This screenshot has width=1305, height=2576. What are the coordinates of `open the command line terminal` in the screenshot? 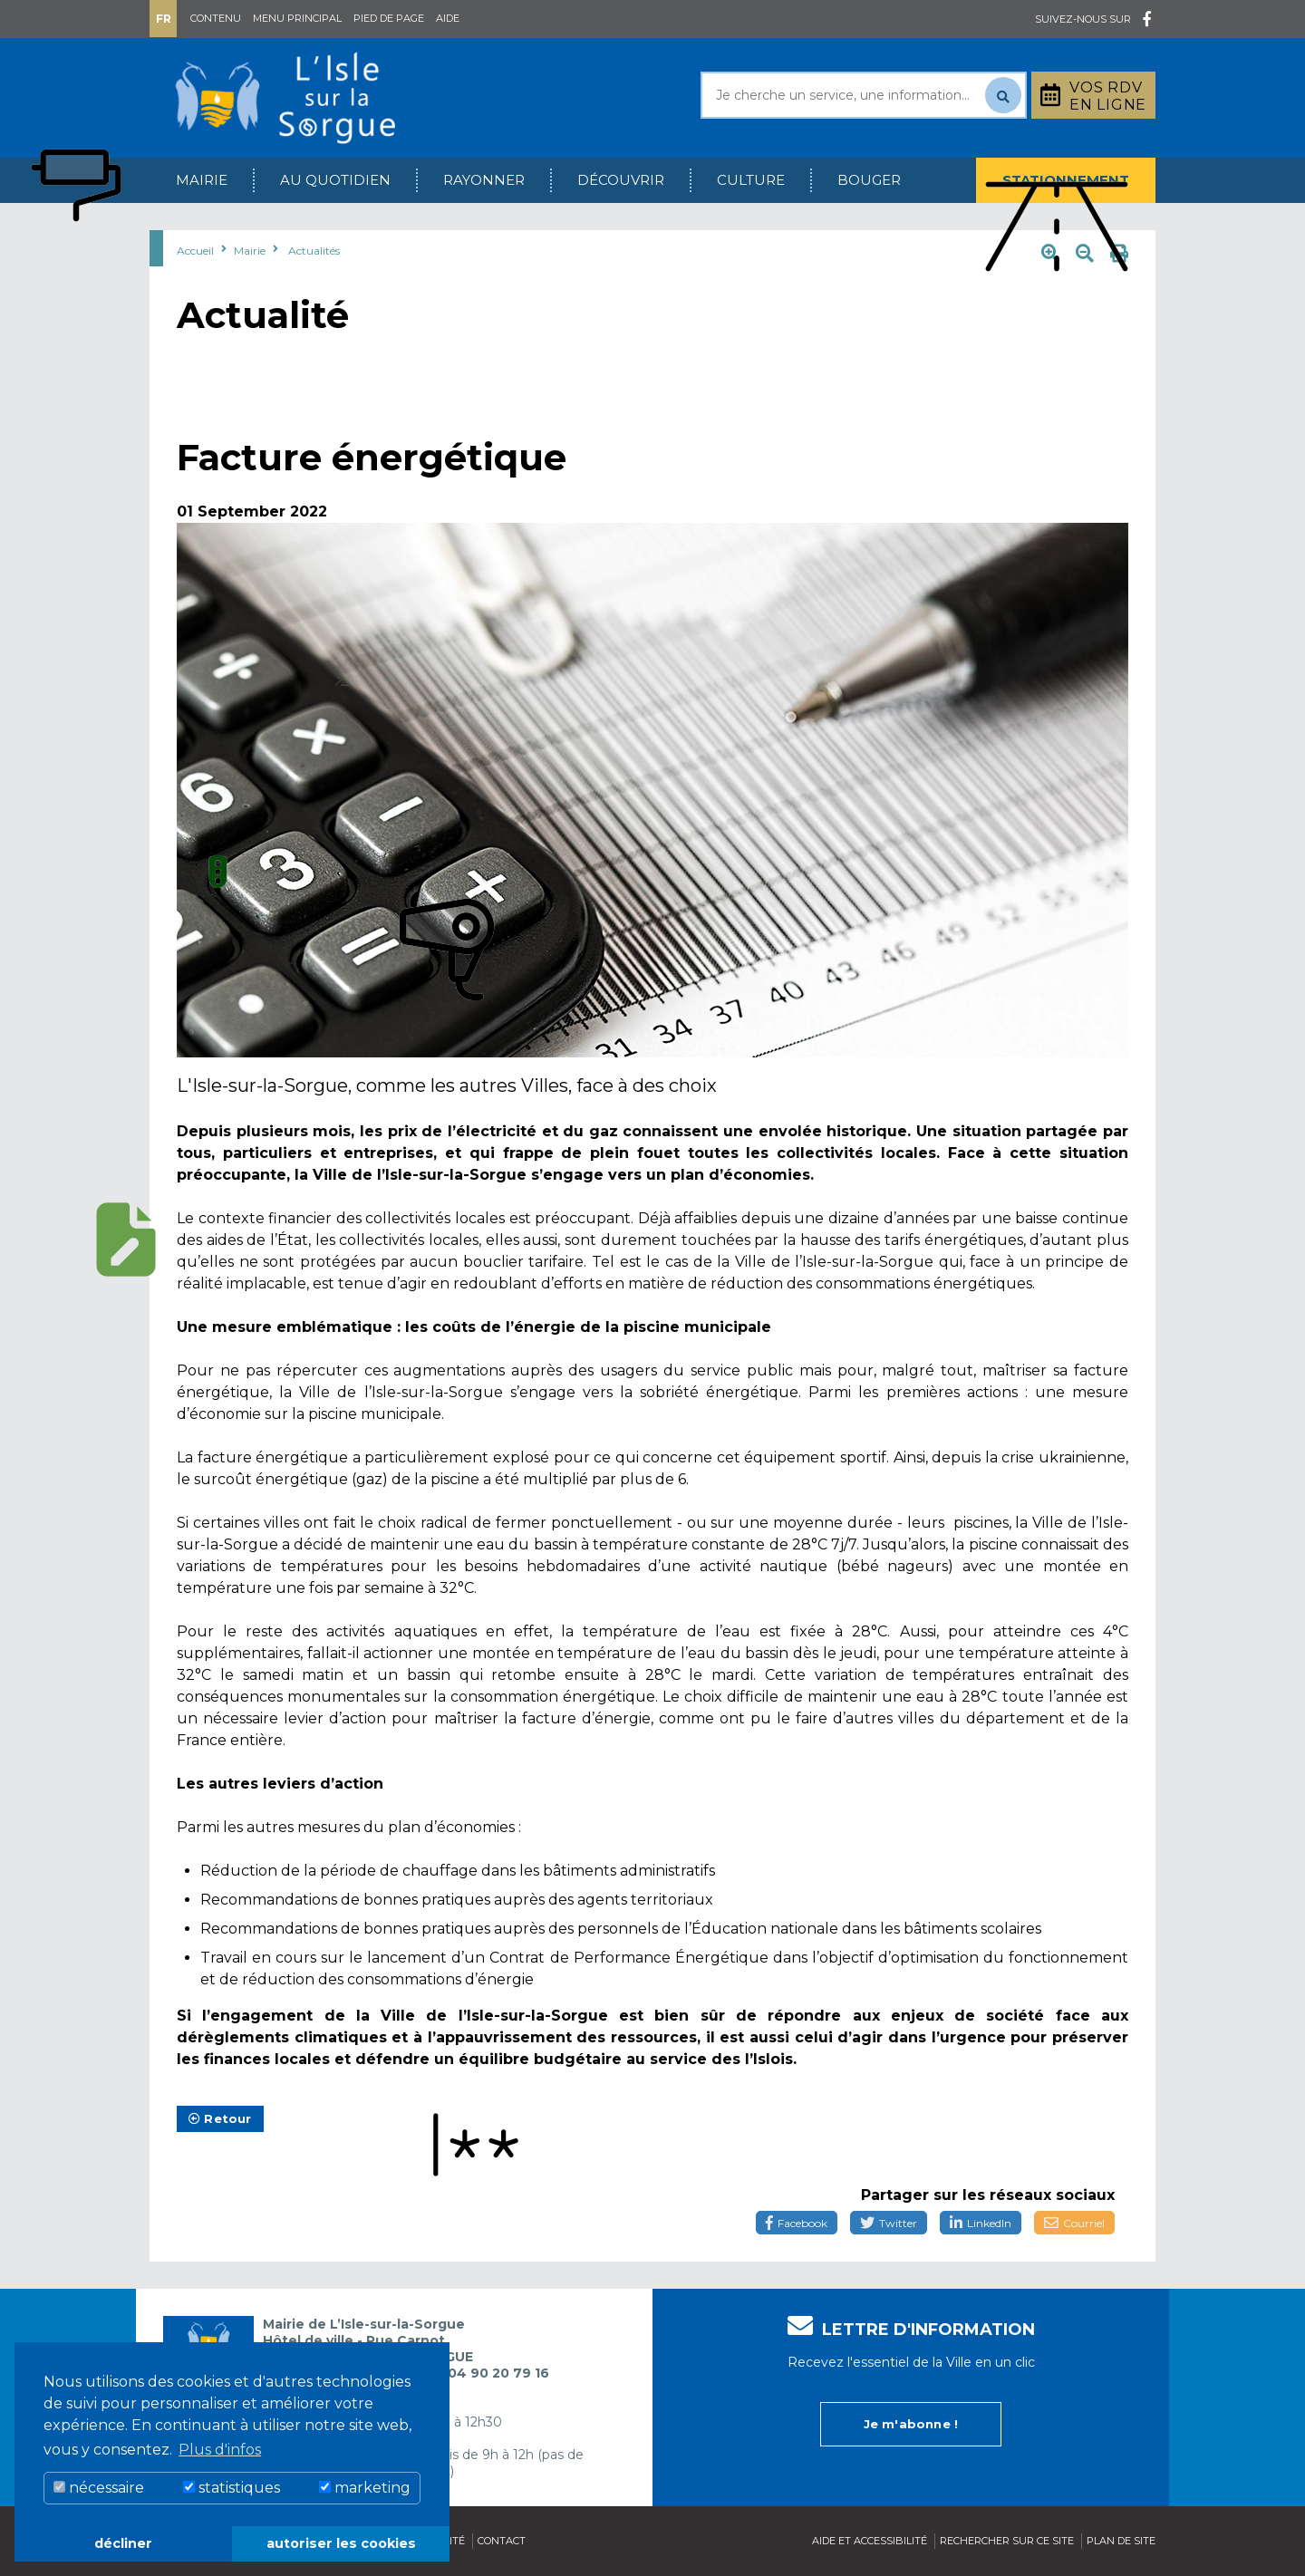 It's located at (342, 680).